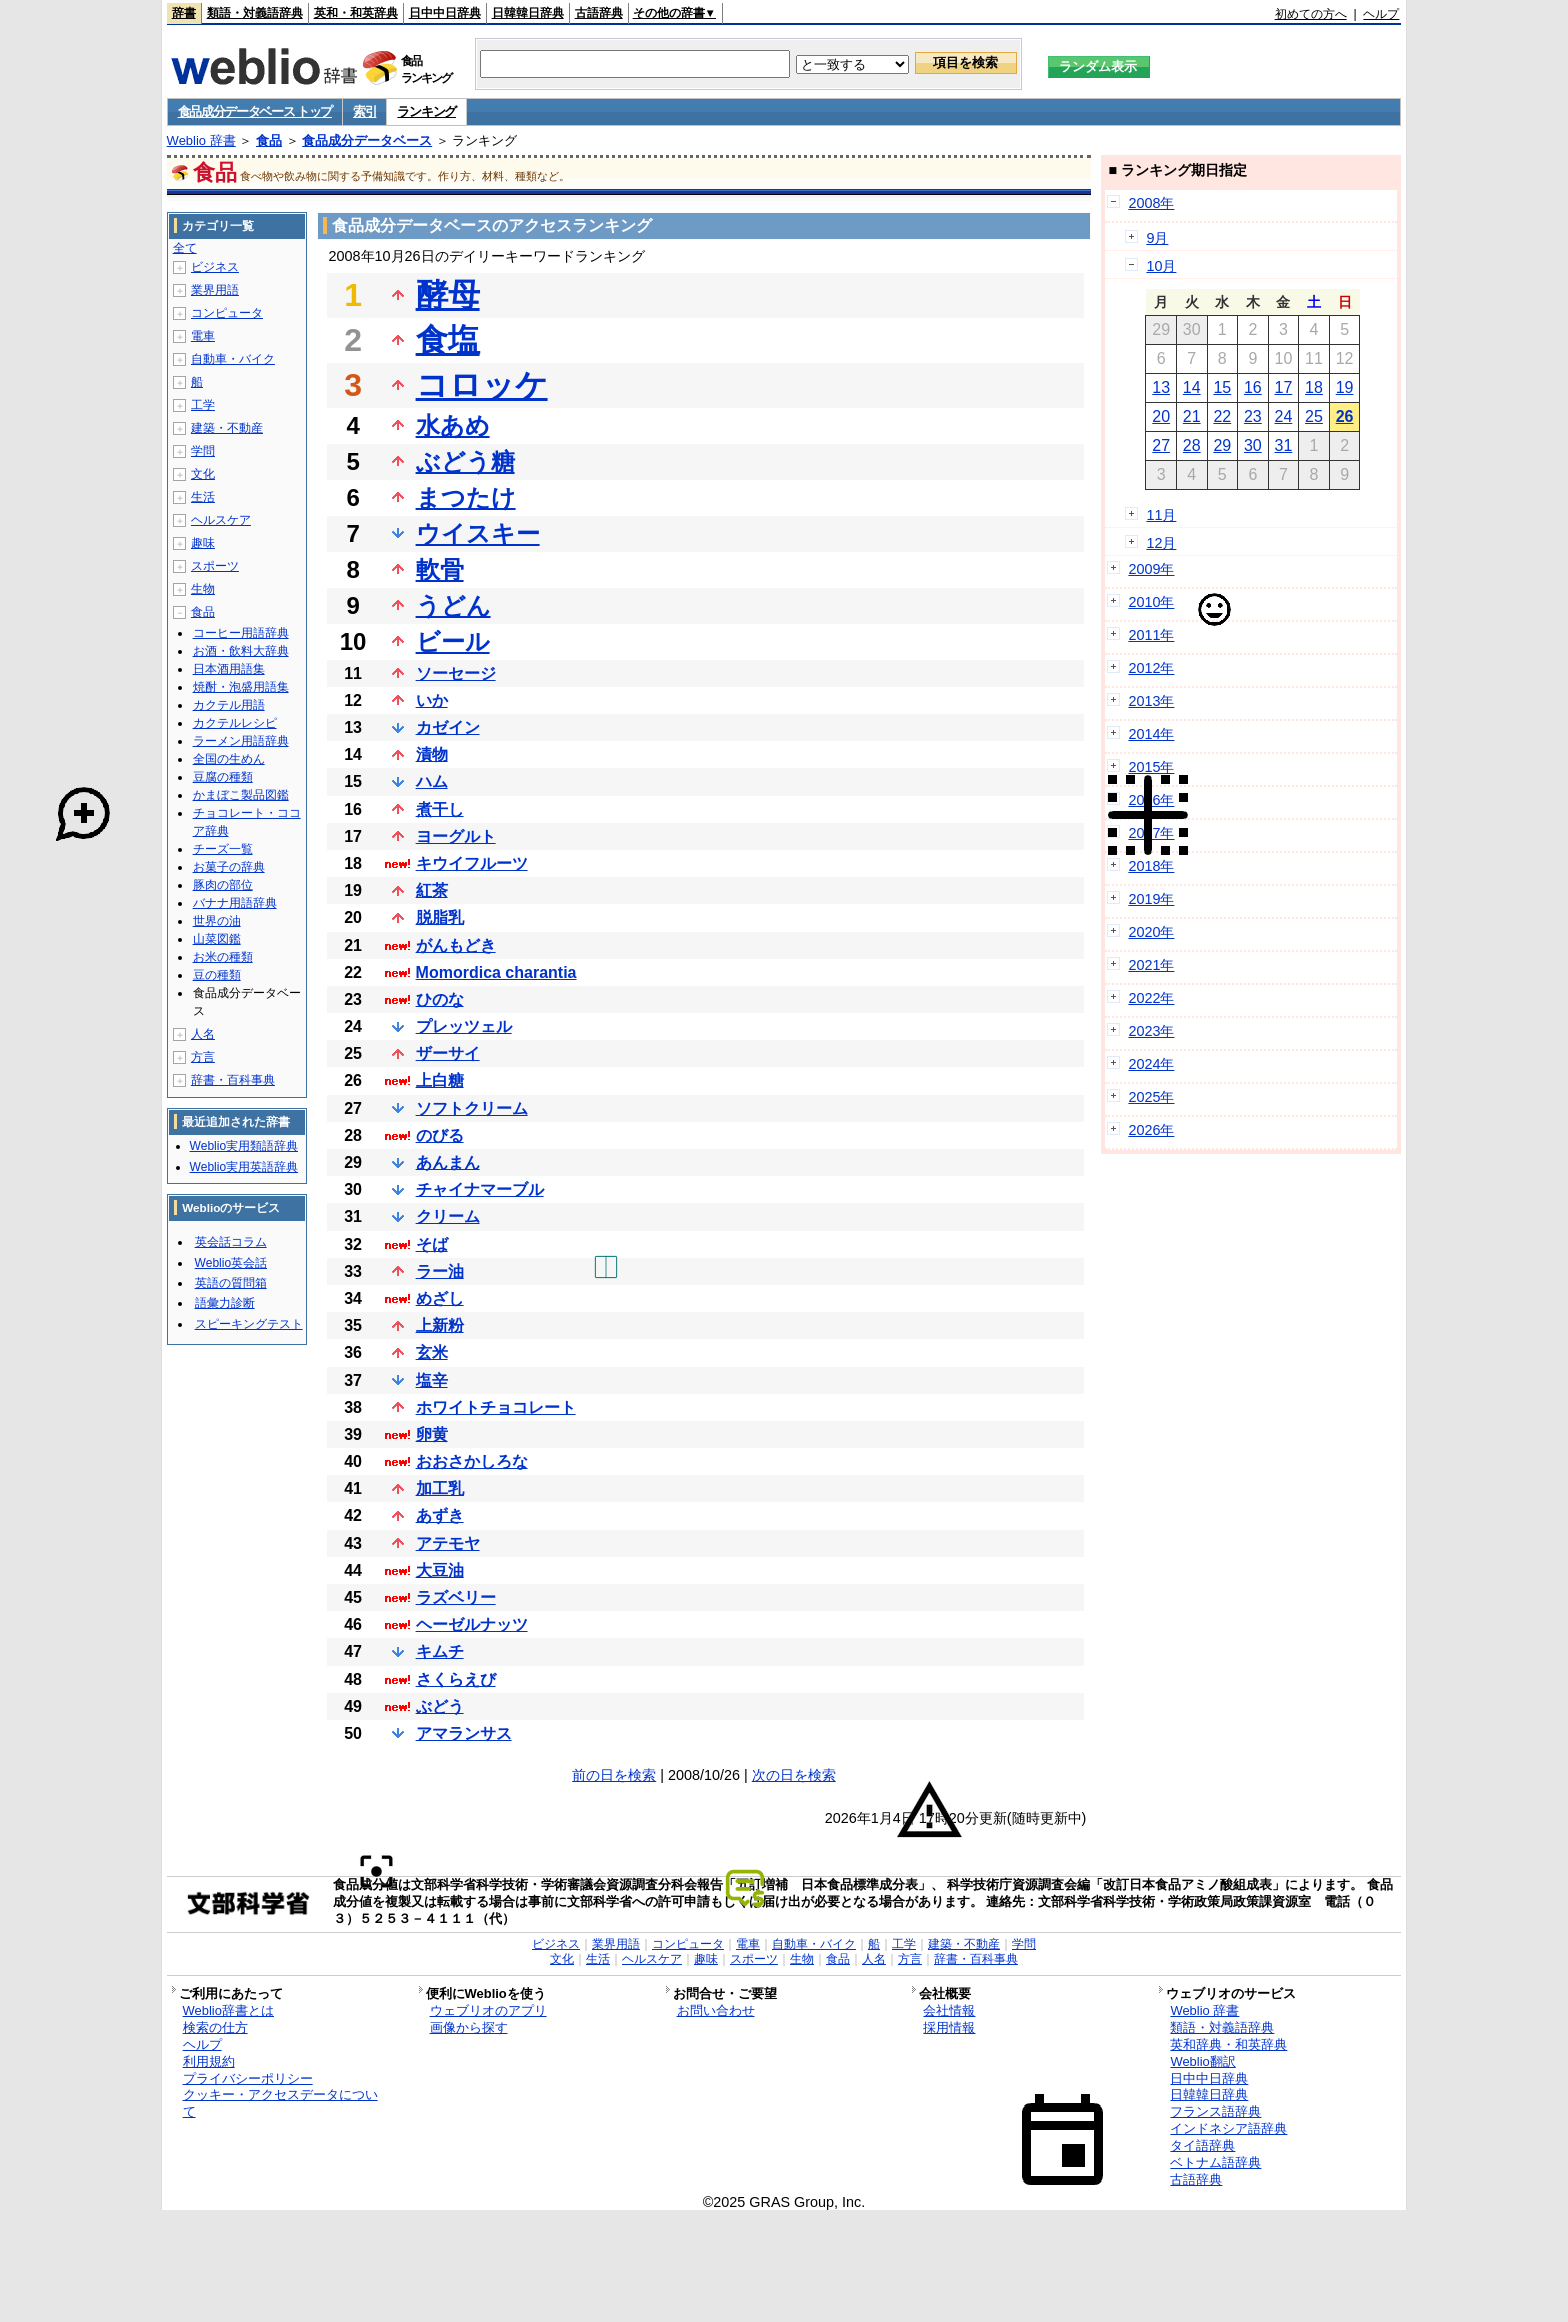 The height and width of the screenshot is (2322, 1568). Describe the element at coordinates (606, 1267) in the screenshot. I see `split view horizontally` at that location.